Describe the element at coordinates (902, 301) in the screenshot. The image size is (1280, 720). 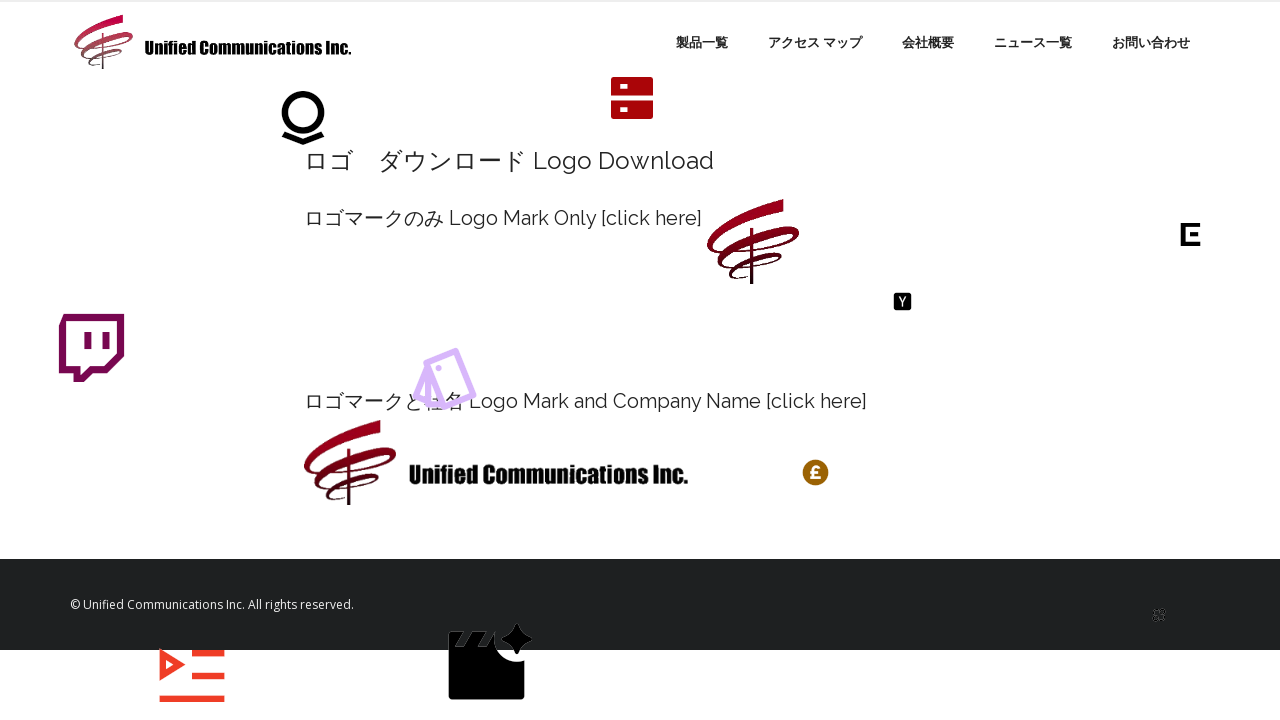
I see `open hacker news` at that location.